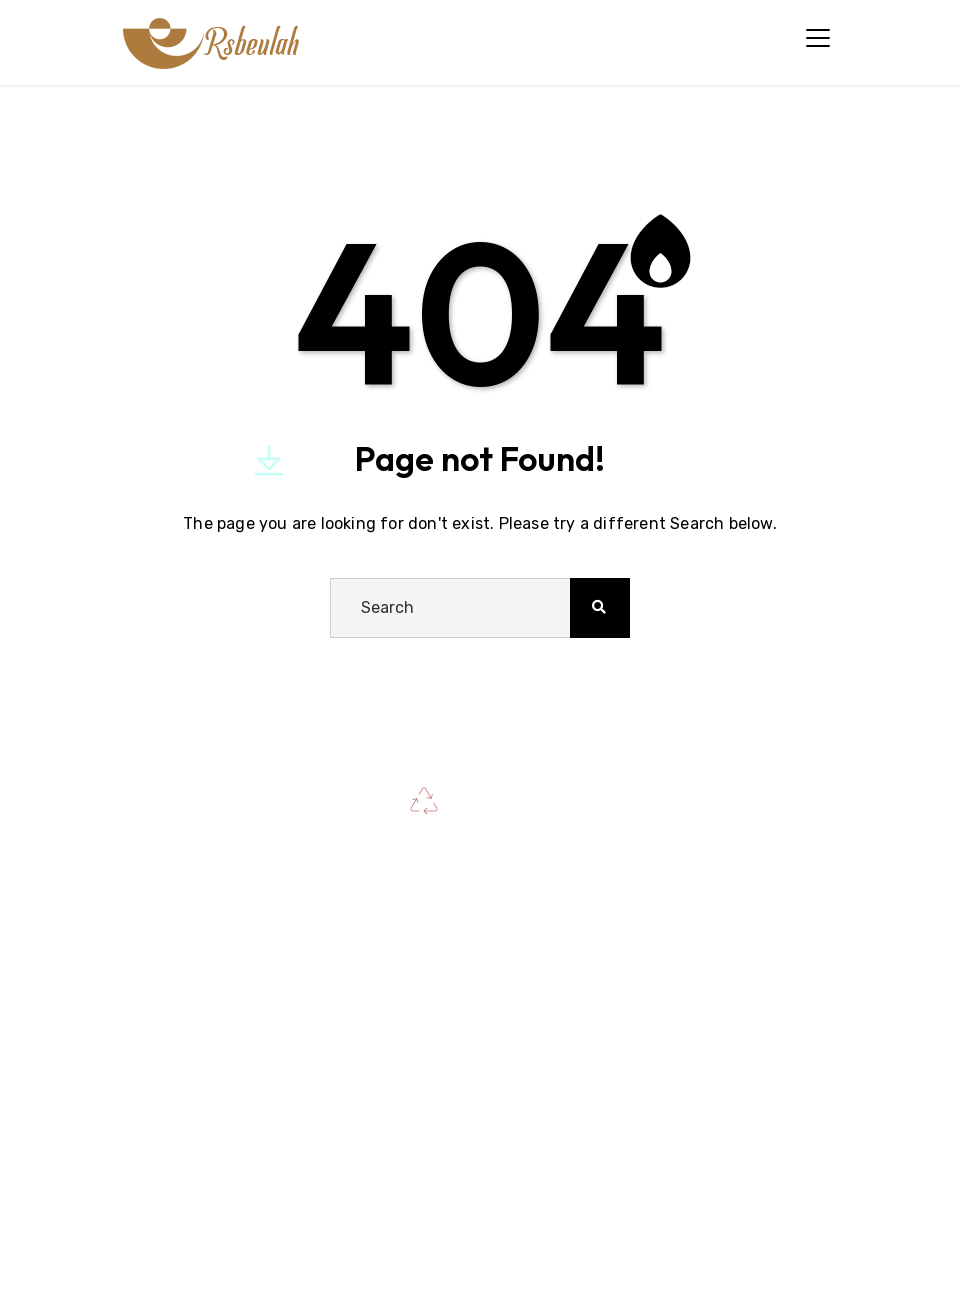  What do you see at coordinates (424, 801) in the screenshot?
I see `recycle or move item to trash` at bounding box center [424, 801].